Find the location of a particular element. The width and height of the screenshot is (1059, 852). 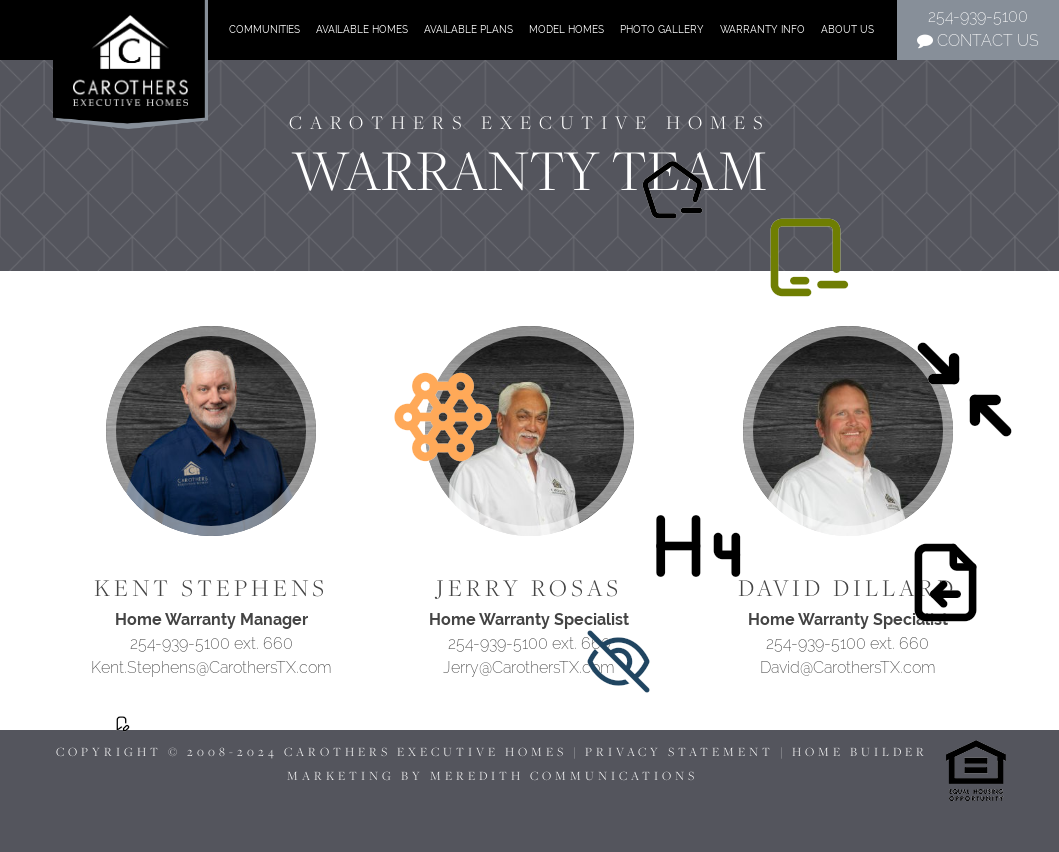

edit a saved bookmark is located at coordinates (121, 723).